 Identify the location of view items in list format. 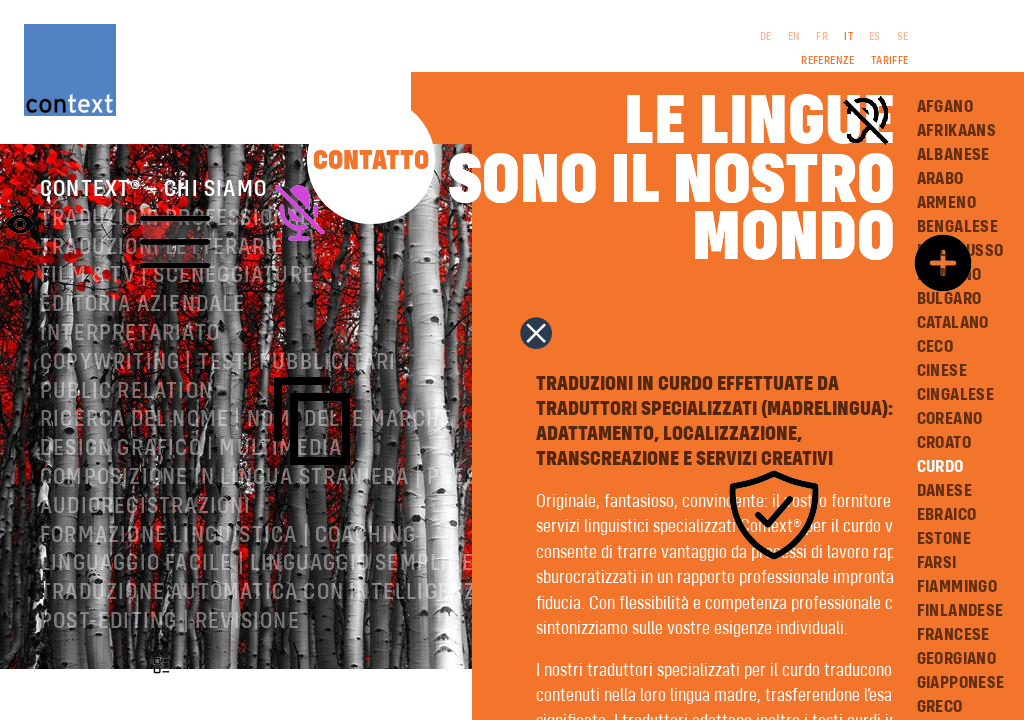
(175, 242).